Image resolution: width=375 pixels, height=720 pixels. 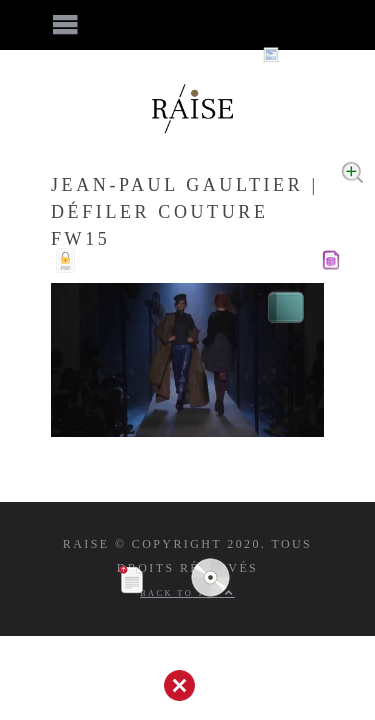 What do you see at coordinates (65, 260) in the screenshot?
I see `a pgp-encrypted file` at bounding box center [65, 260].